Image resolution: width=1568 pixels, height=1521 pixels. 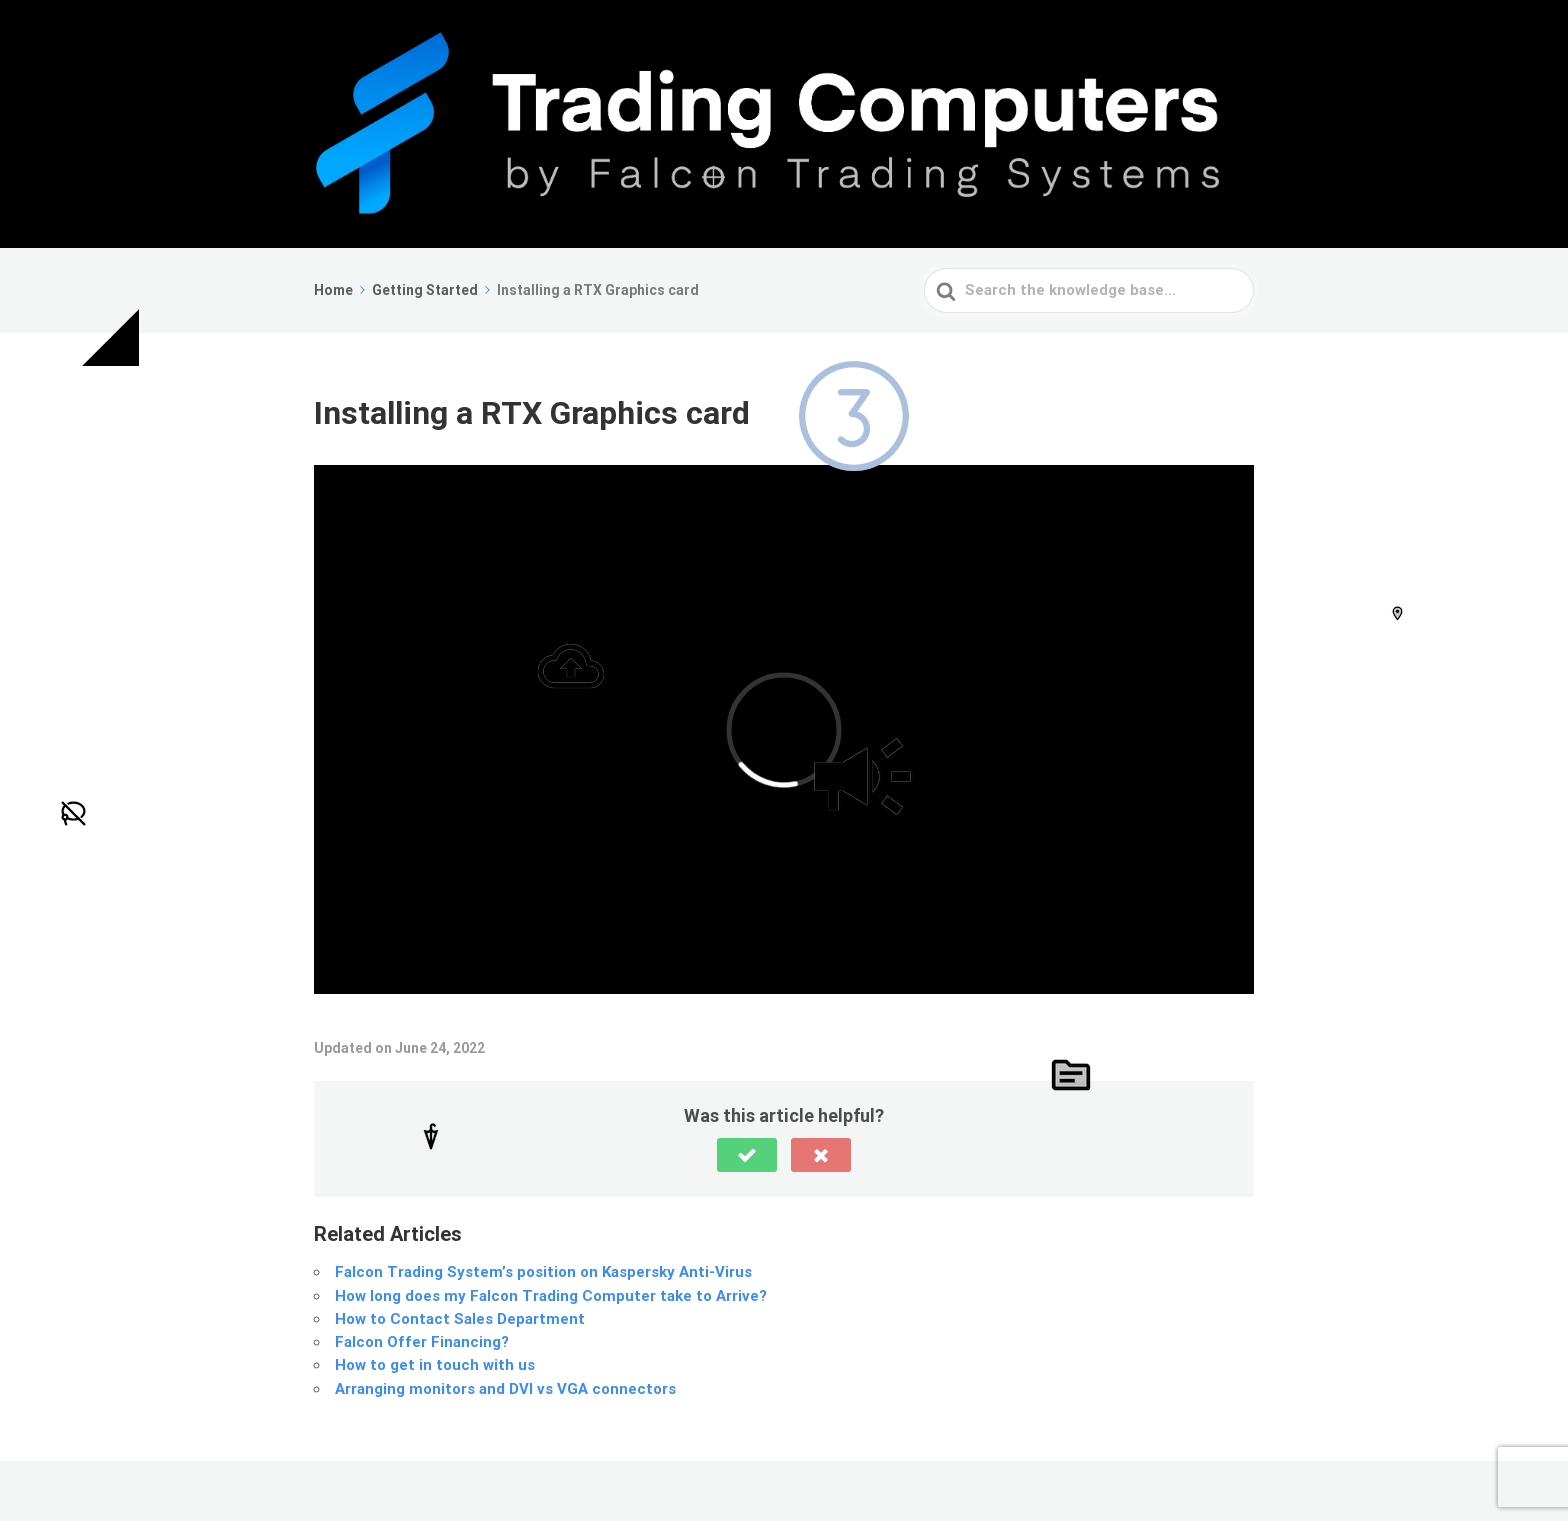 What do you see at coordinates (571, 666) in the screenshot?
I see `upload file to cloud storage` at bounding box center [571, 666].